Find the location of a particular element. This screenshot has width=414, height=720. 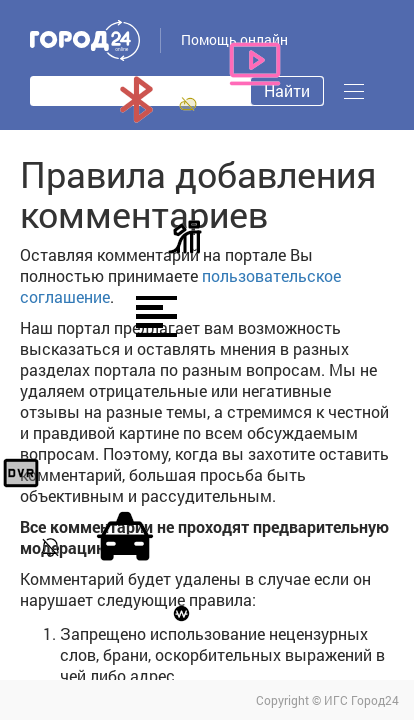

request a taxi or ride service is located at coordinates (125, 540).